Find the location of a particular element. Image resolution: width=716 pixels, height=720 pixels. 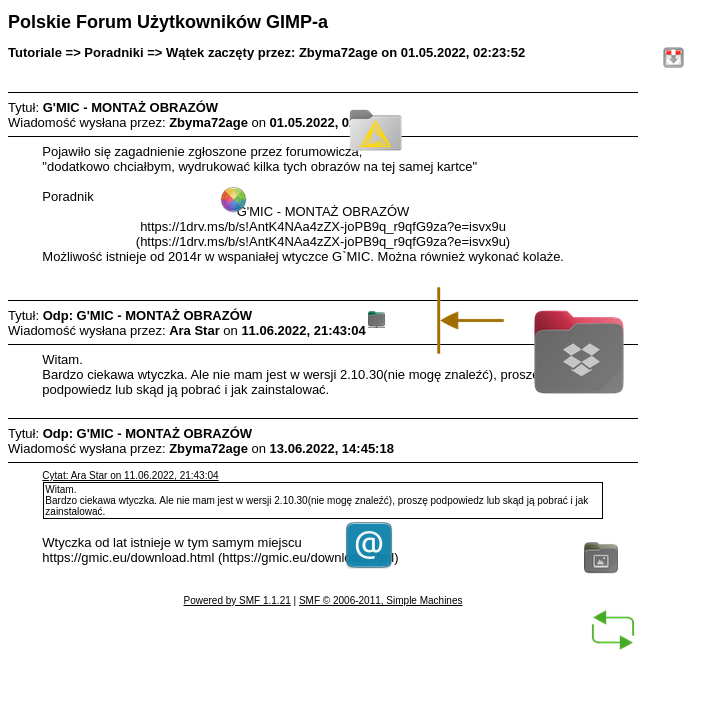

open Transmission BitTorrent client is located at coordinates (673, 57).